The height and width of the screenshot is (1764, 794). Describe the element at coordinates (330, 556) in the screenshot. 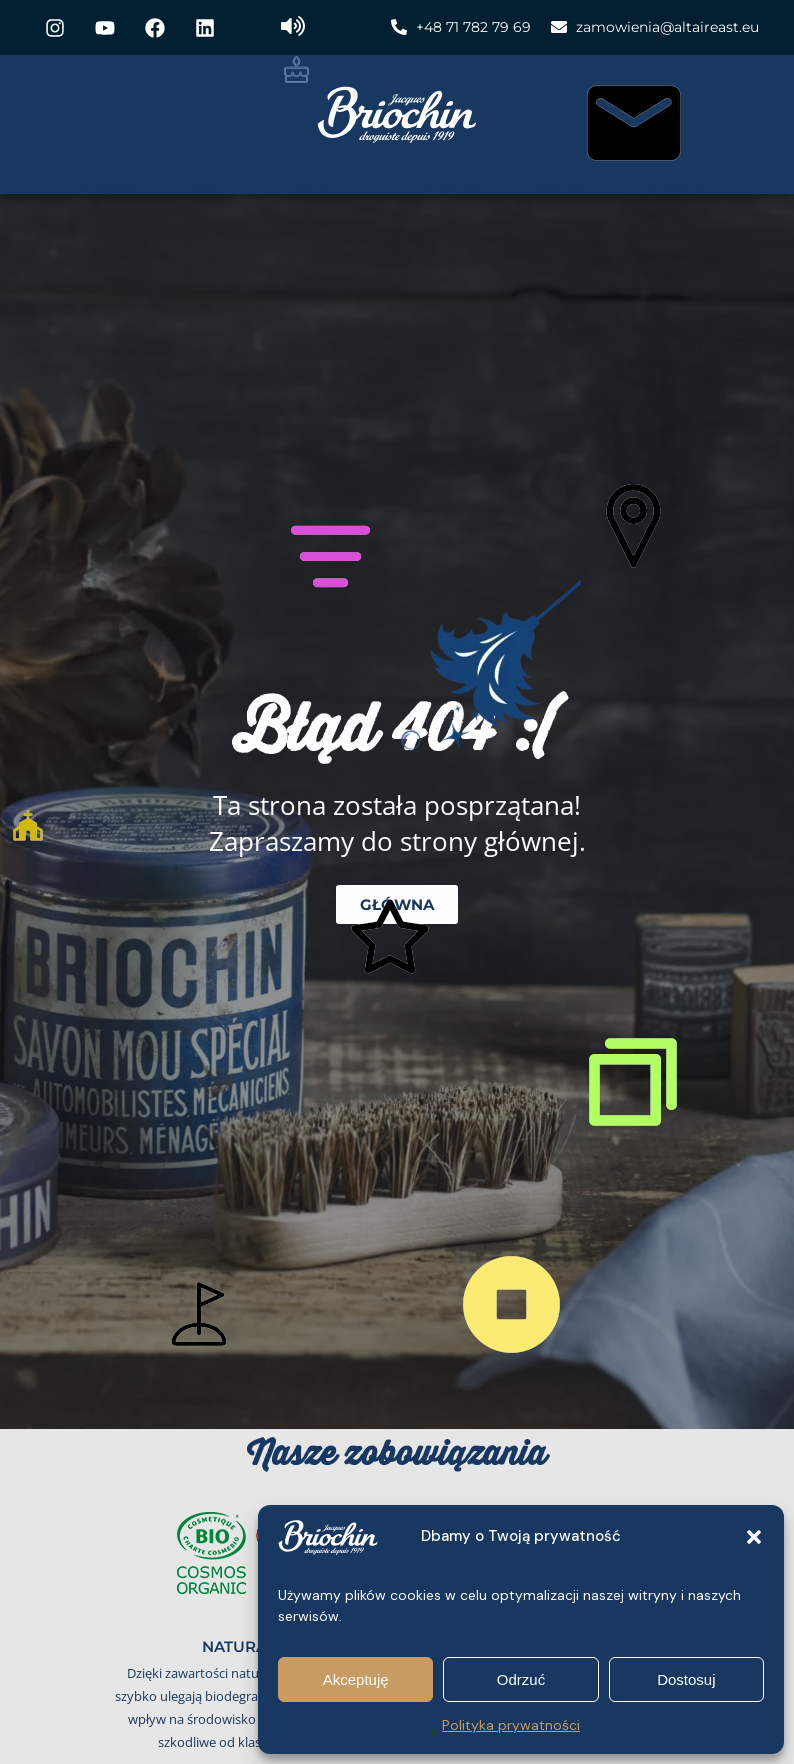

I see `filter list or search results` at that location.